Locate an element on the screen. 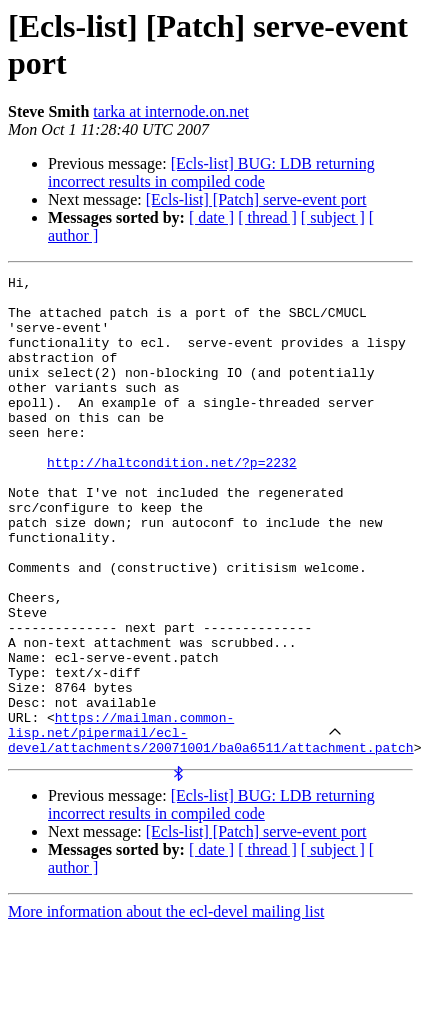 Image resolution: width=421 pixels, height=1025 pixels. toggle bluetooth connectivity on or off is located at coordinates (178, 773).